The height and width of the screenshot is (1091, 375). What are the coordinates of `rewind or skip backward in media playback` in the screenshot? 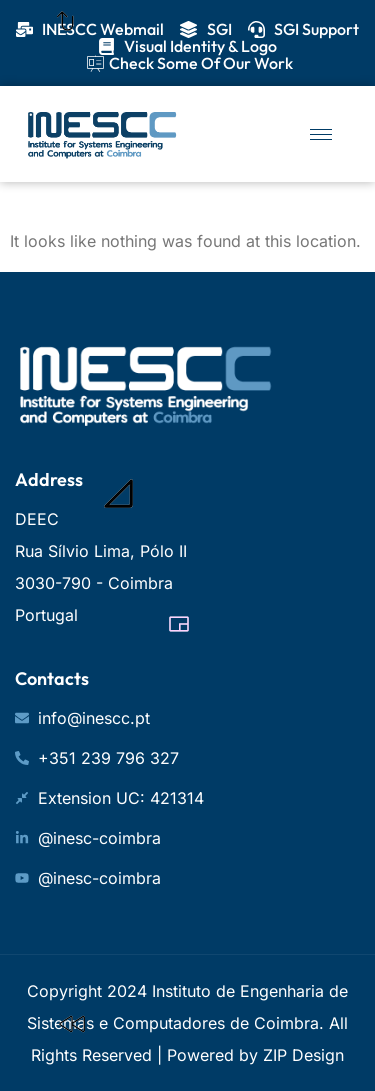 It's located at (73, 1024).